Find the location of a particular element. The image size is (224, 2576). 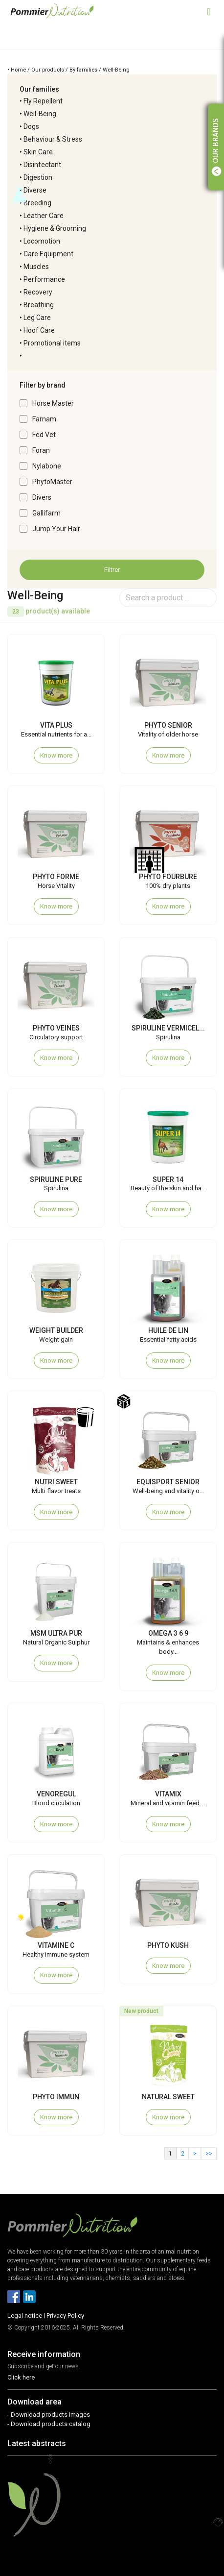

access bowling alley locations or games is located at coordinates (19, 194).